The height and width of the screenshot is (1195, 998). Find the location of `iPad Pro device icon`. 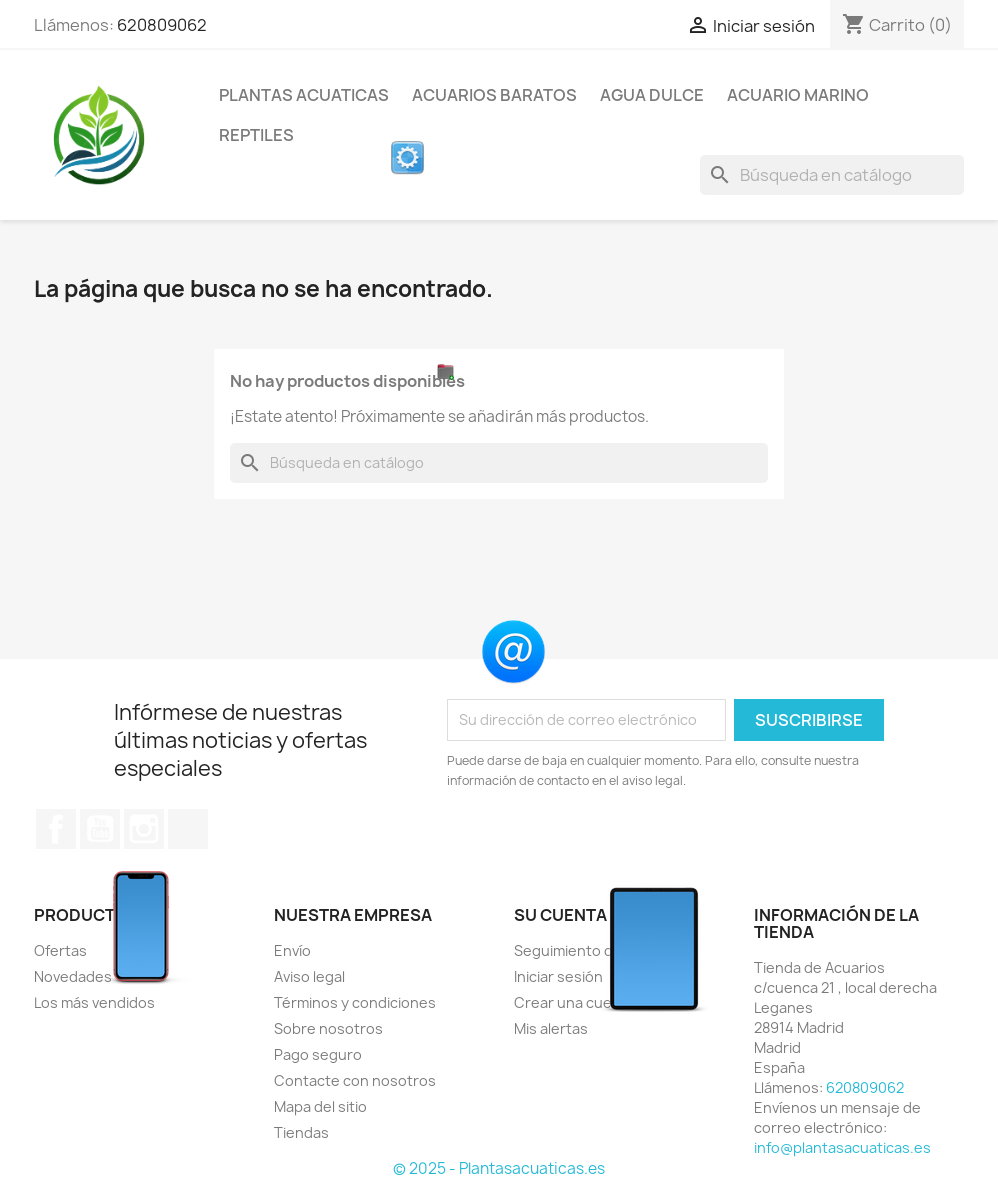

iPad Pro device icon is located at coordinates (654, 950).